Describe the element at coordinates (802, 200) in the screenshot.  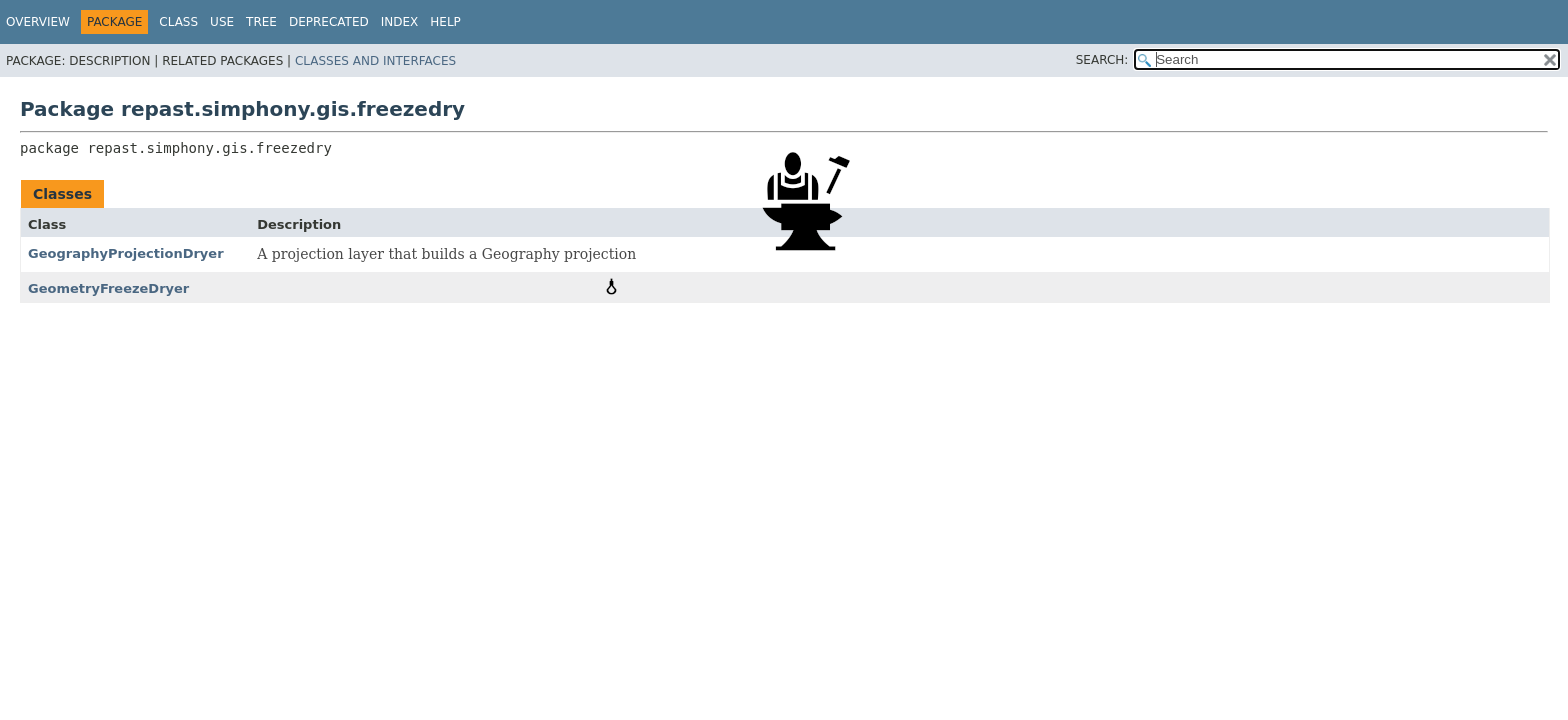
I see `access the blacksmith shop or crafting station` at that location.